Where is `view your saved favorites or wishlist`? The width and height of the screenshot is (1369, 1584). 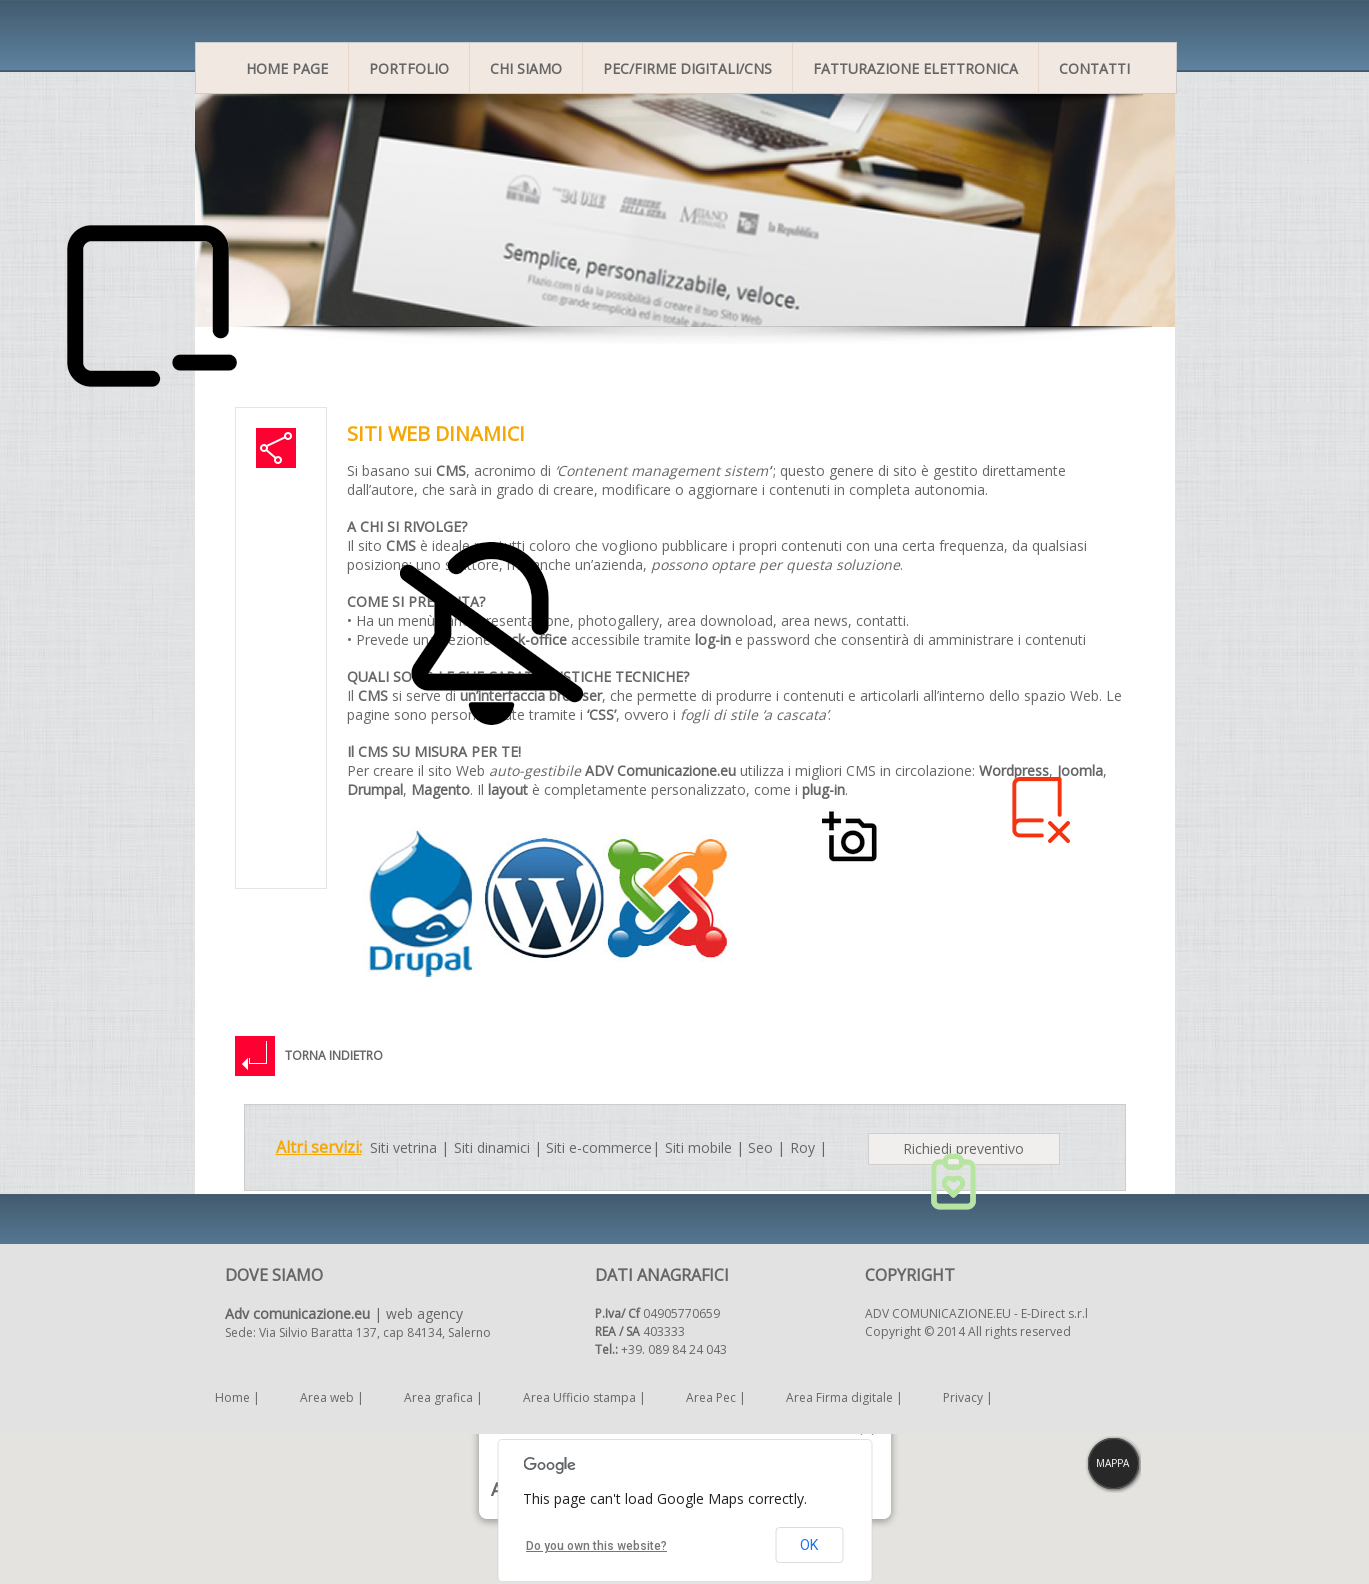 view your saved favorites or wishlist is located at coordinates (953, 1181).